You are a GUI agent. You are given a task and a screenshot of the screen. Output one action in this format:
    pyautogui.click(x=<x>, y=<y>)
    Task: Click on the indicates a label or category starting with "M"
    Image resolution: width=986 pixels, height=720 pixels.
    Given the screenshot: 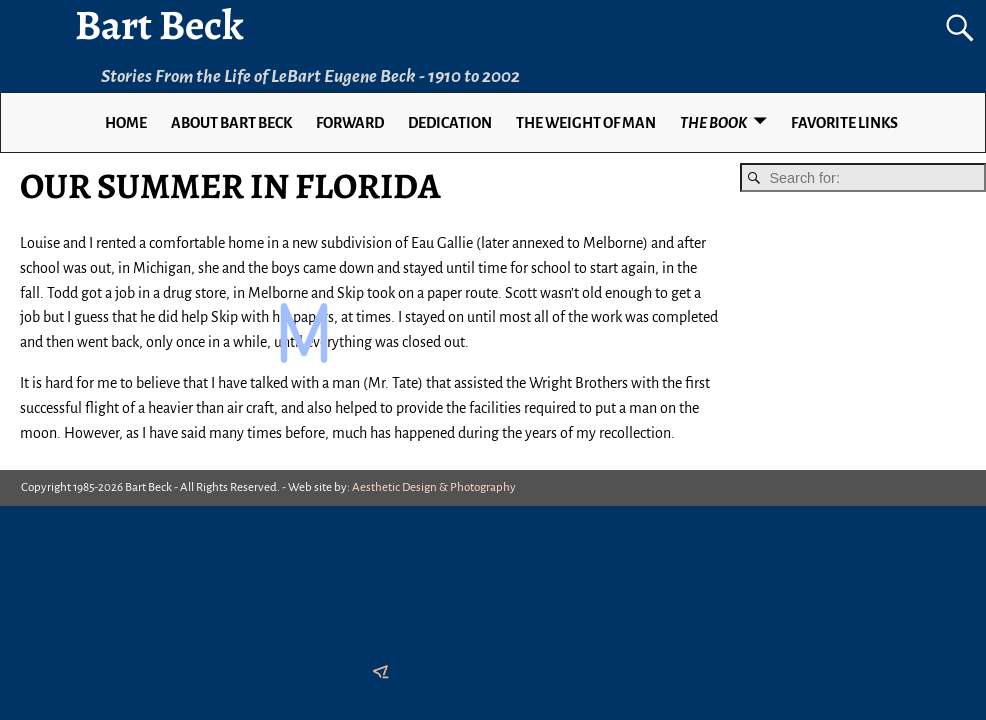 What is the action you would take?
    pyautogui.click(x=304, y=333)
    